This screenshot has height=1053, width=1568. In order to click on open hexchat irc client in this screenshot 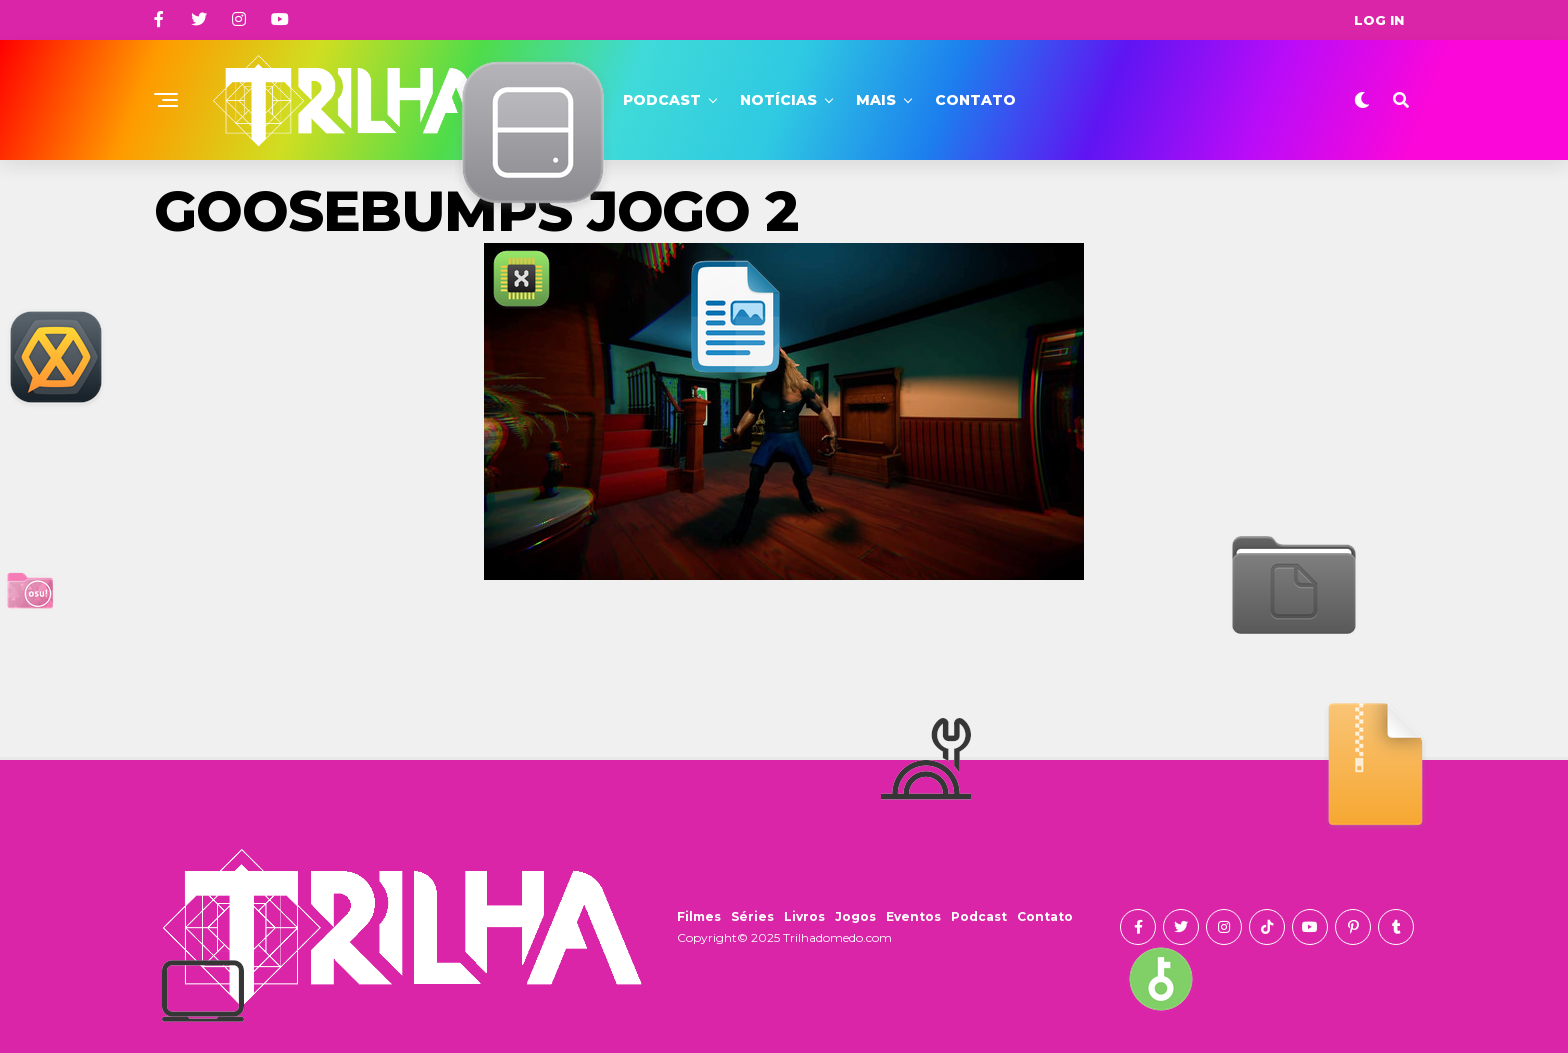, I will do `click(56, 357)`.